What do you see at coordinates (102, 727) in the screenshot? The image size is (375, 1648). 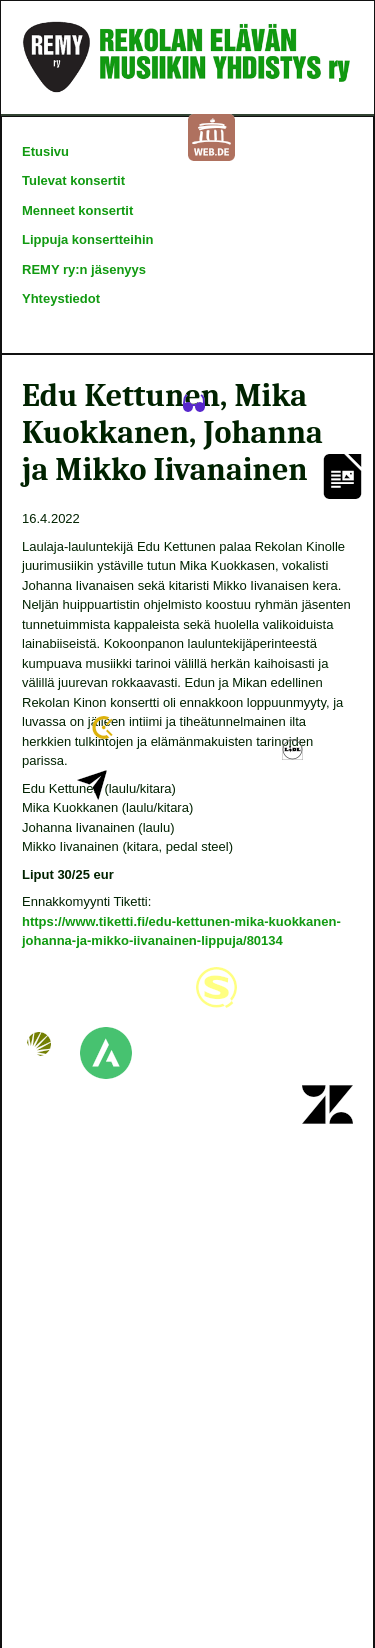 I see `open clockify time tracking app` at bounding box center [102, 727].